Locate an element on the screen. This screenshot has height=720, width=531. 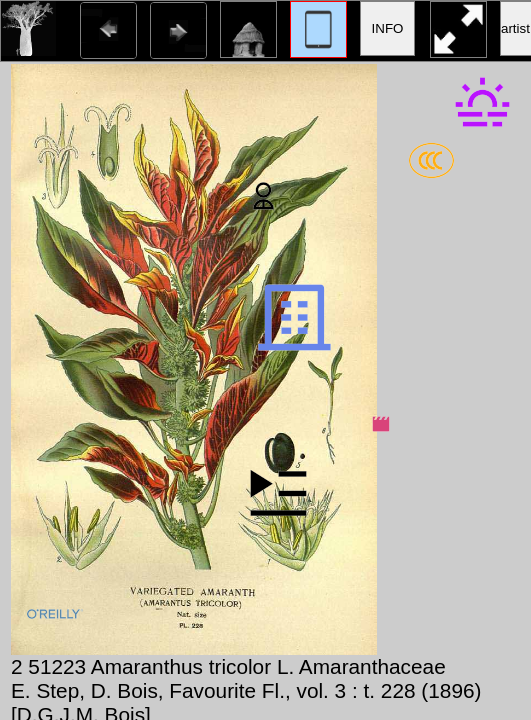
china compulsory certificate (CCC) mark indicating product compliance is located at coordinates (431, 160).